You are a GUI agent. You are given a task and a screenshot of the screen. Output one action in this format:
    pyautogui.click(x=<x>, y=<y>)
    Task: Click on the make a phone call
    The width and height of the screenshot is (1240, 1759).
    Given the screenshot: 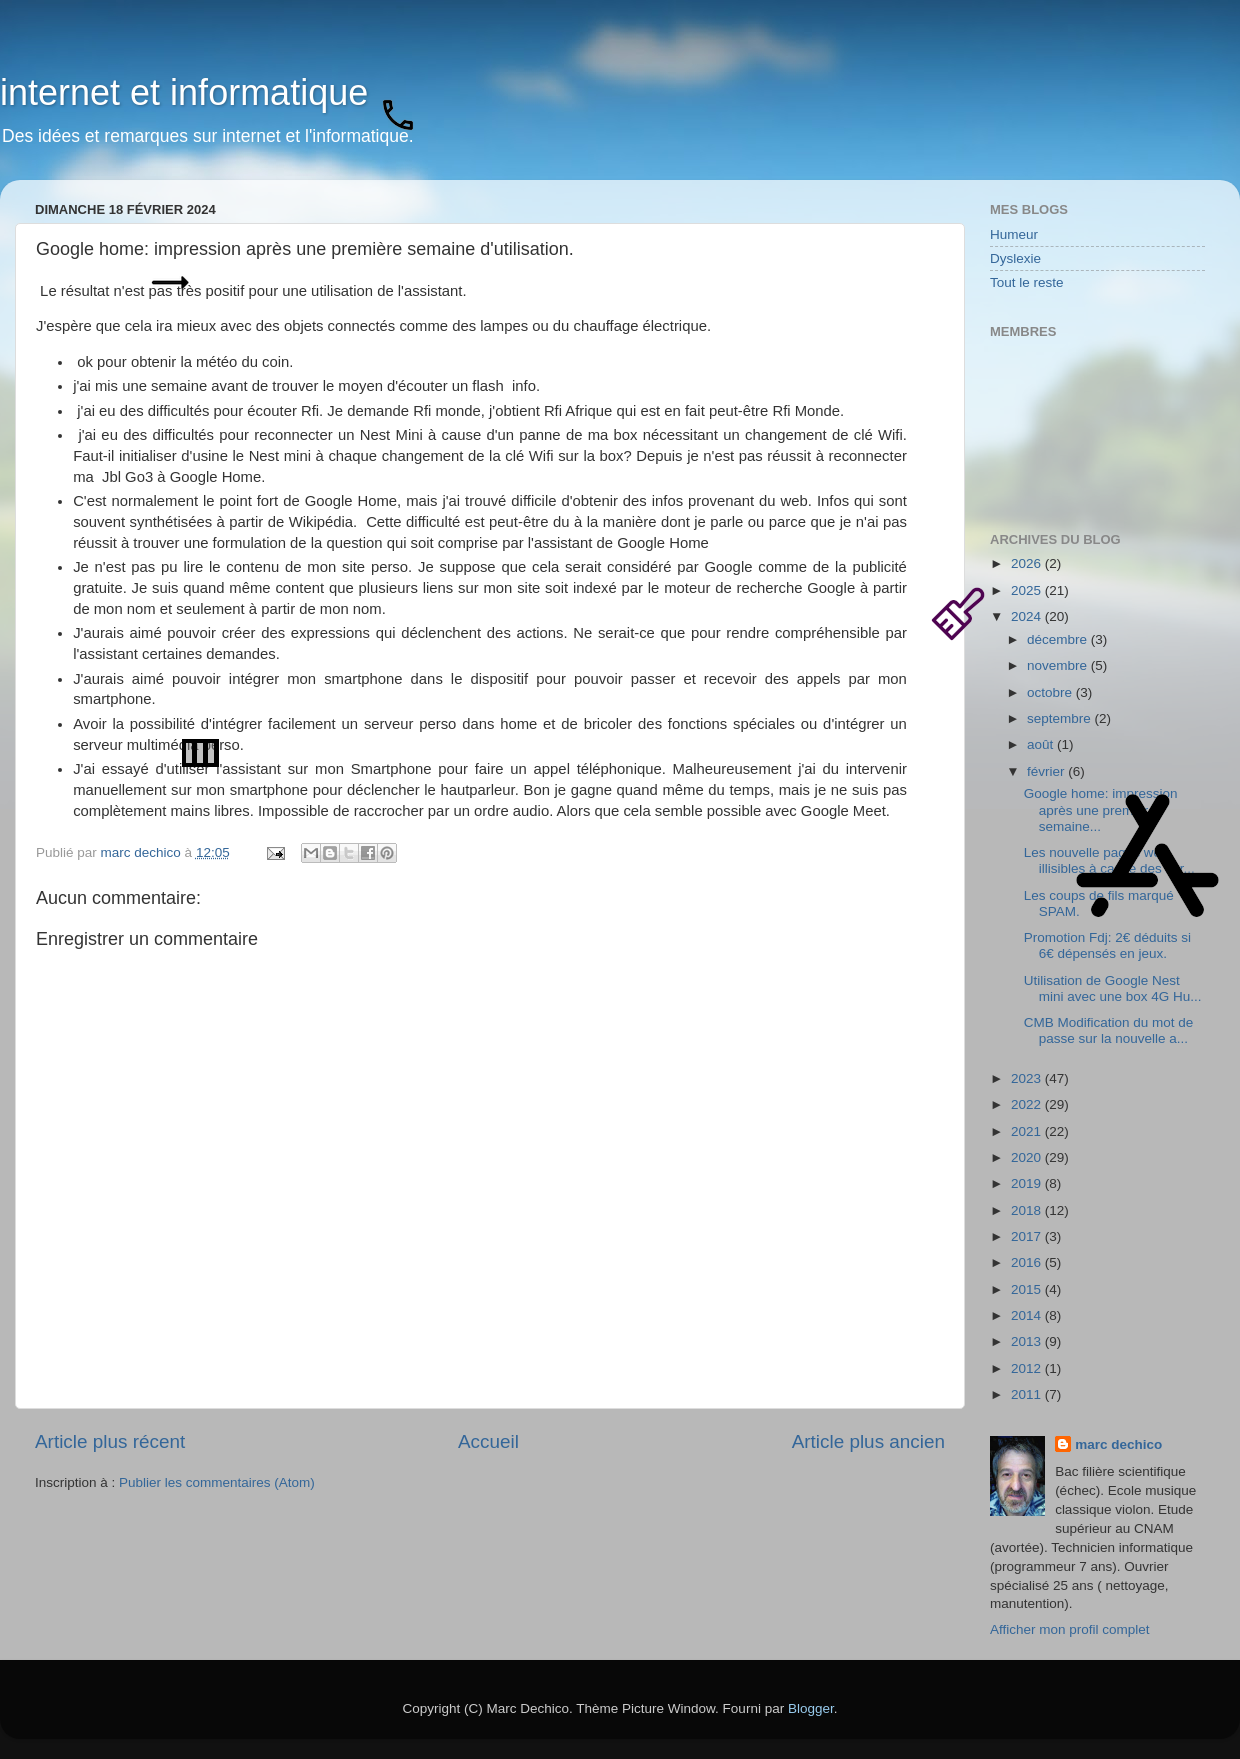 What is the action you would take?
    pyautogui.click(x=398, y=115)
    